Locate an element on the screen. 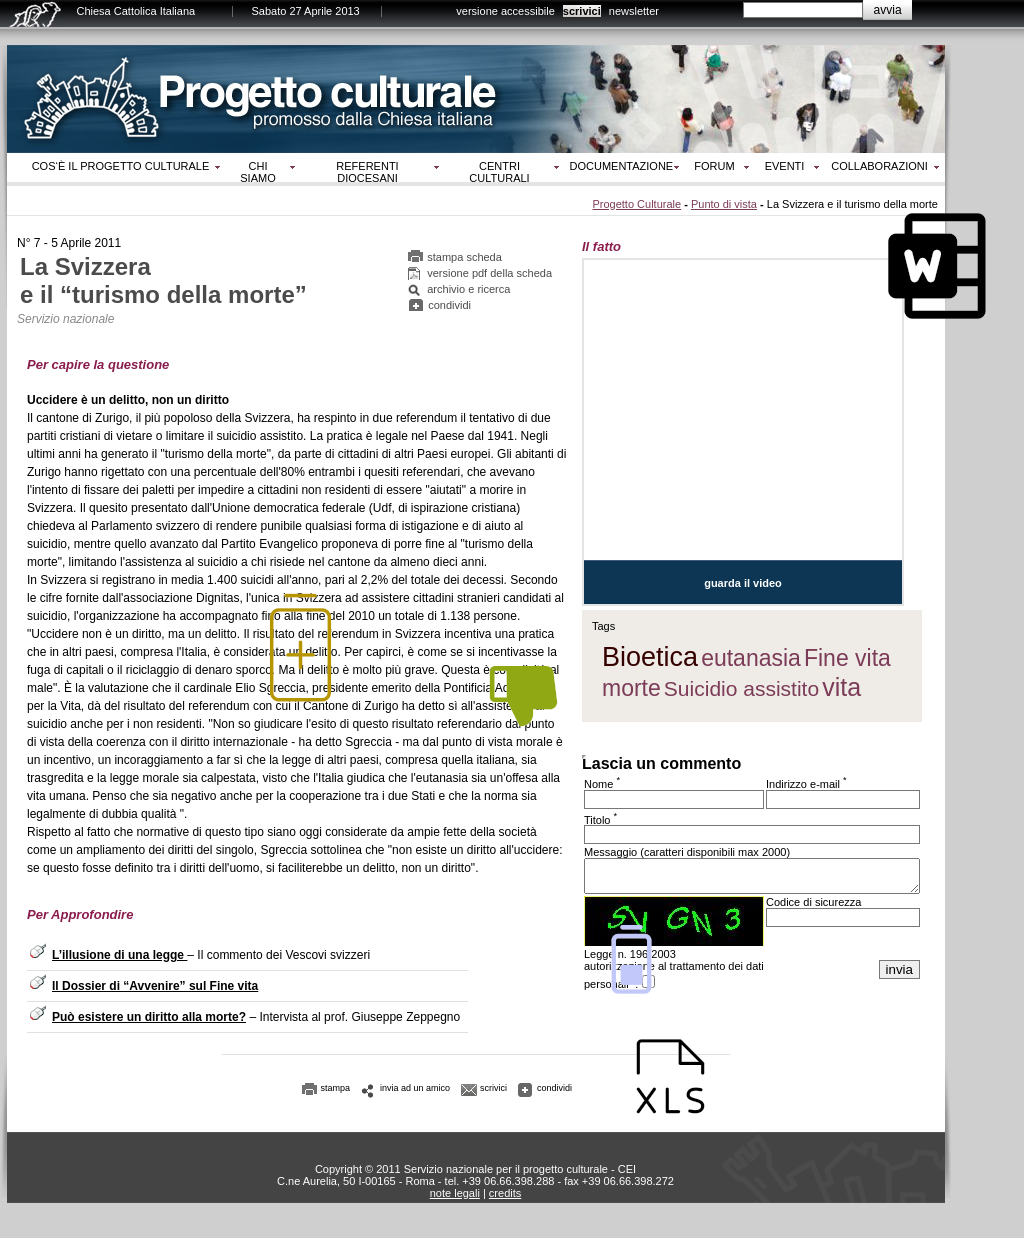  open or view an excel spreadsheet file is located at coordinates (670, 1079).